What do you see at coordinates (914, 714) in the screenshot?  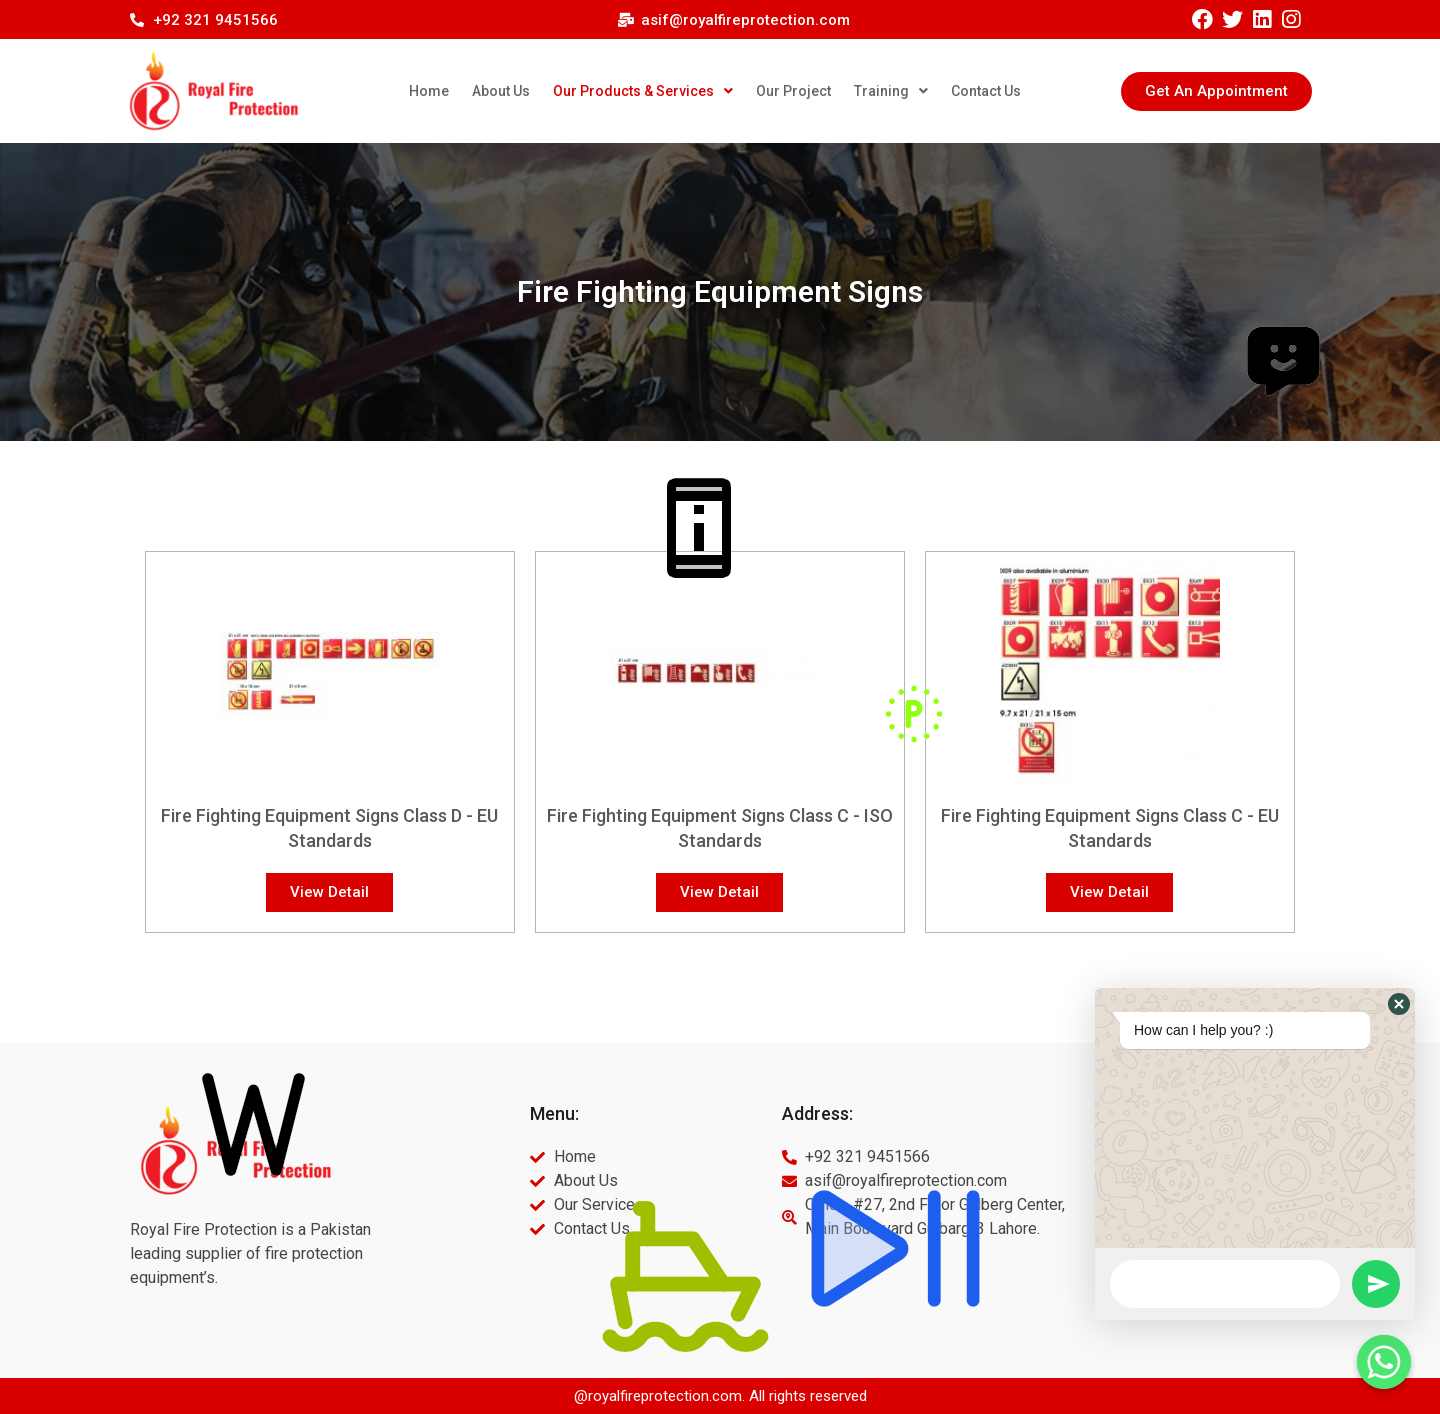 I see `indicates parking availability or location` at bounding box center [914, 714].